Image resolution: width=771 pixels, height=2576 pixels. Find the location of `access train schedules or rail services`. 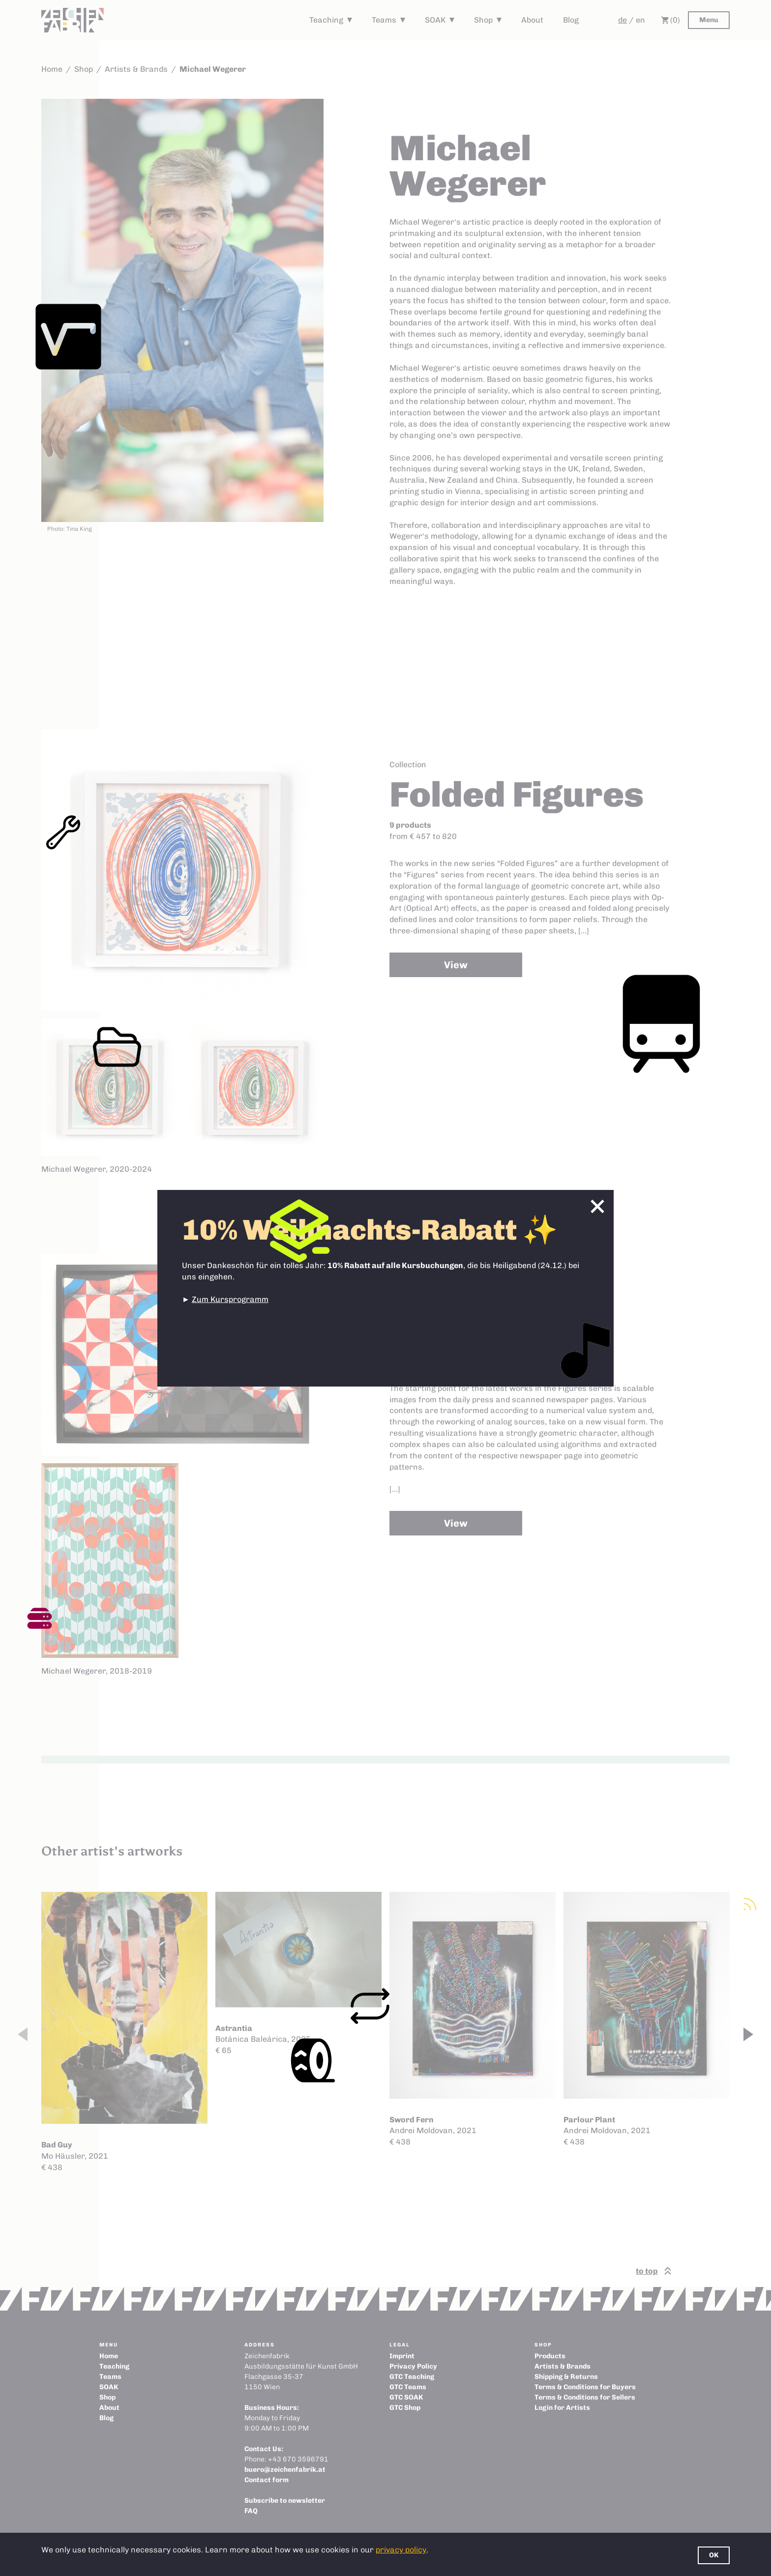

access train schedules or rail services is located at coordinates (661, 1020).